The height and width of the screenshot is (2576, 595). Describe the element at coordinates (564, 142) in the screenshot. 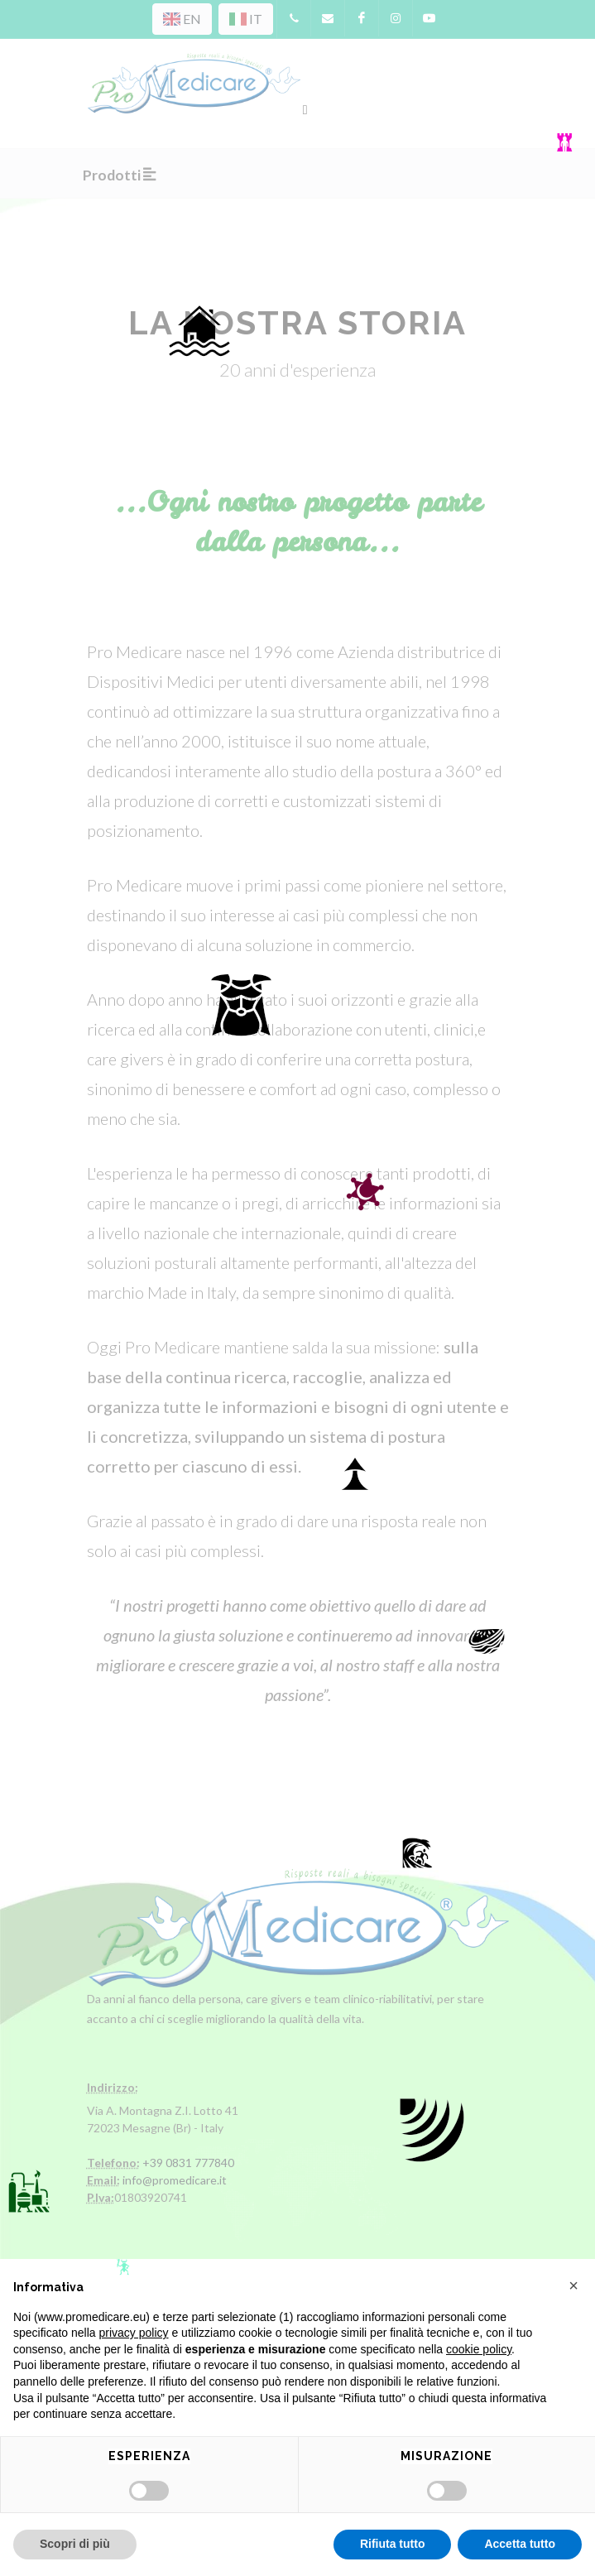

I see `access defensive structures or fortifications` at that location.